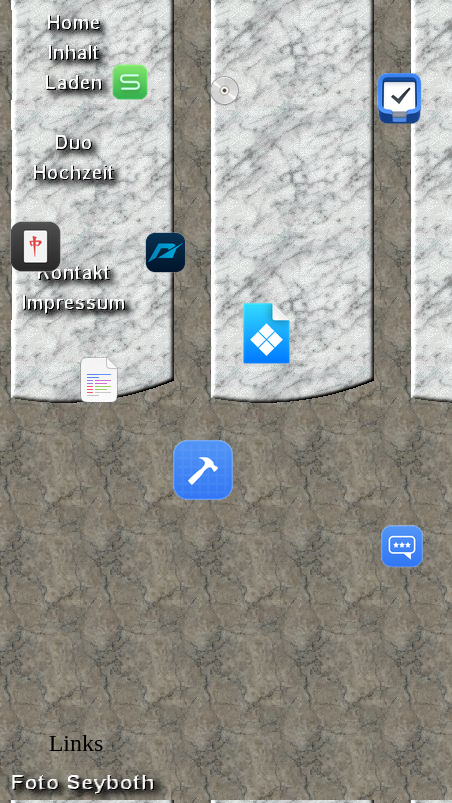 The image size is (452, 803). What do you see at coordinates (224, 90) in the screenshot?
I see `indicates a DVD+R disc drive or media` at bounding box center [224, 90].